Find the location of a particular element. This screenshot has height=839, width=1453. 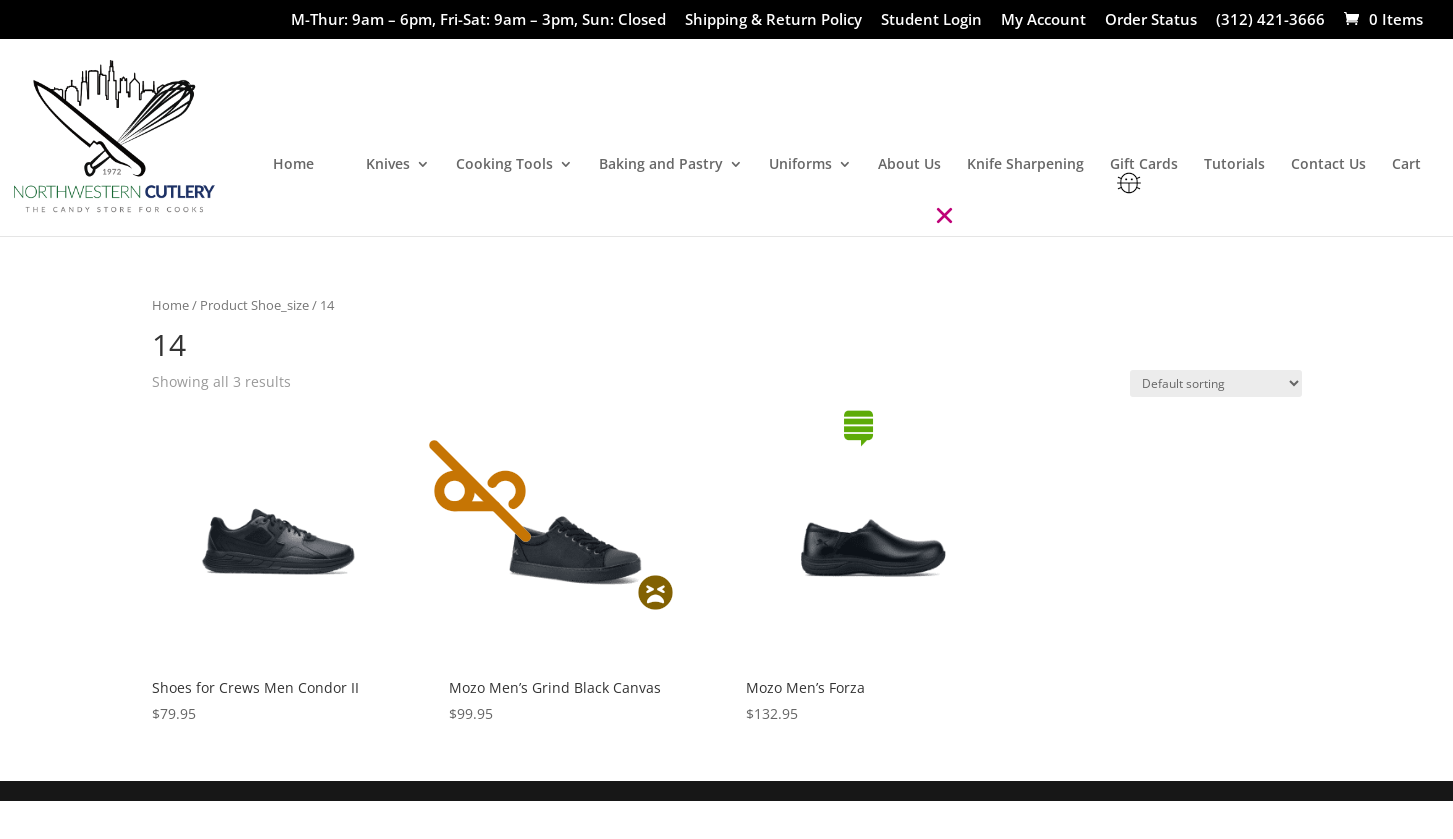

close or dismiss a dialog is located at coordinates (944, 215).